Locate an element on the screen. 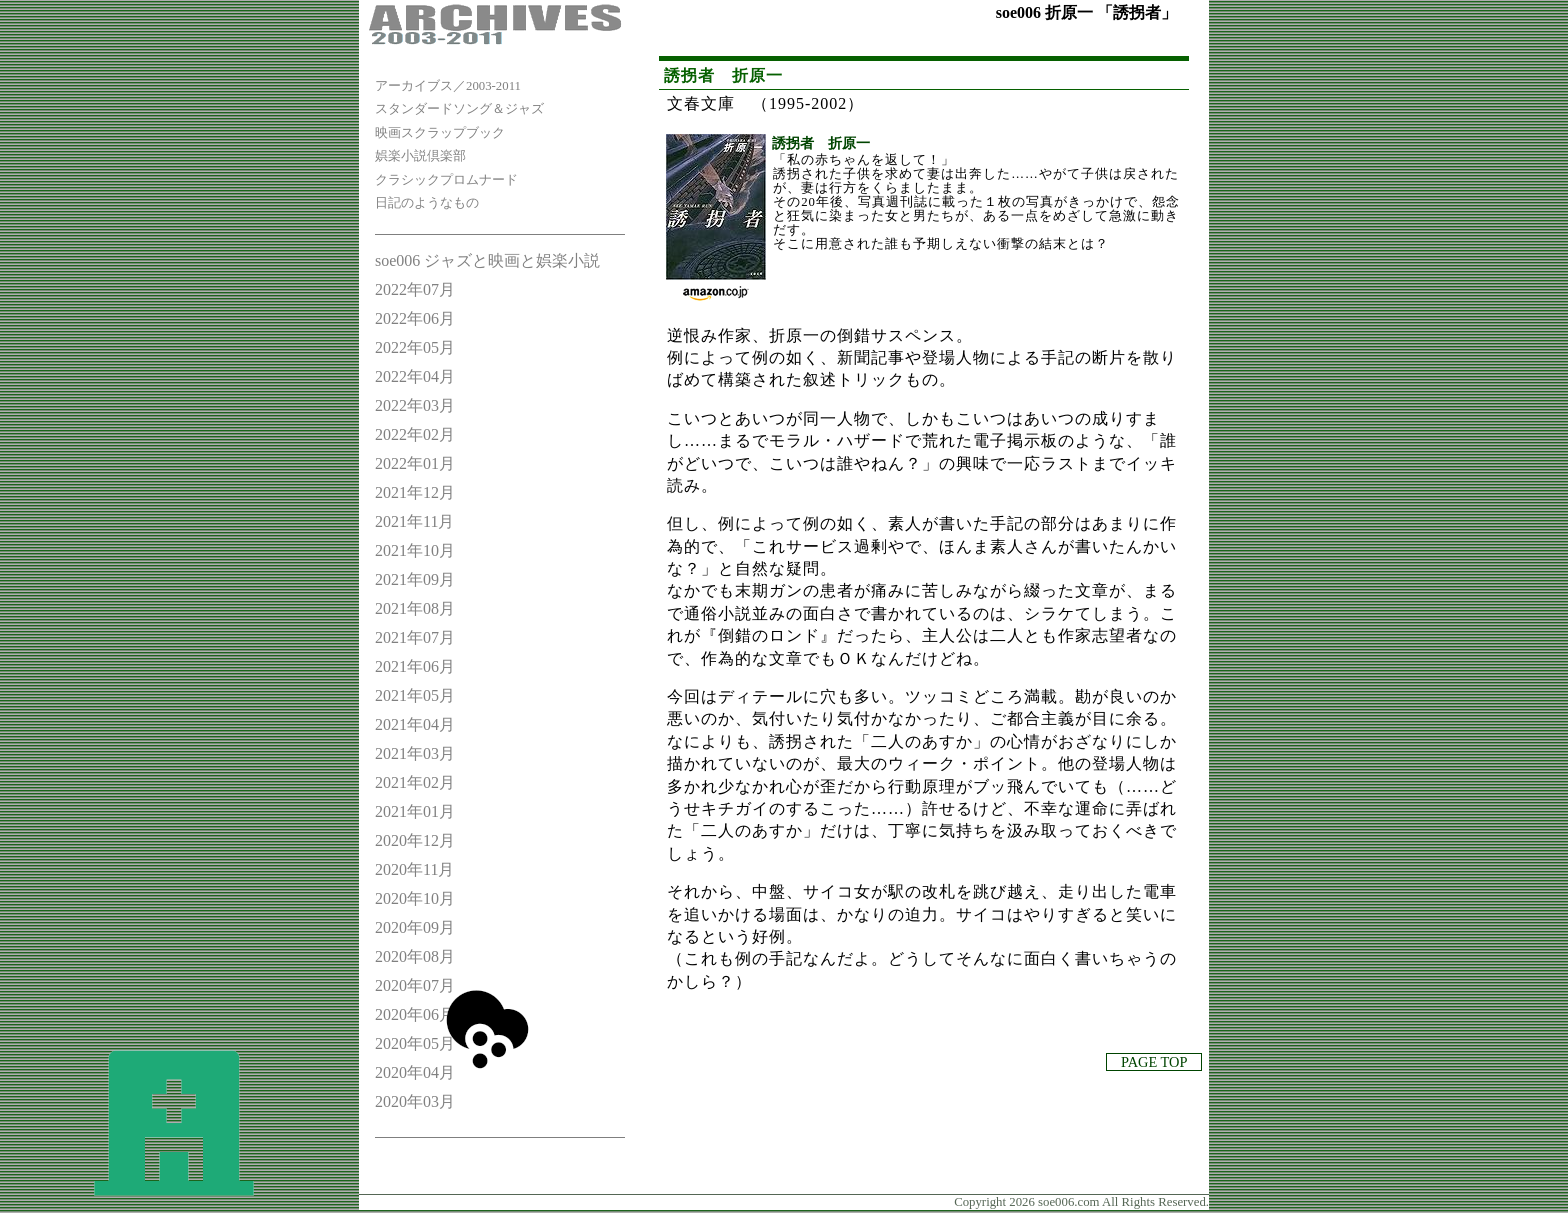 Image resolution: width=1568 pixels, height=1213 pixels. find nearby hospitals is located at coordinates (174, 1123).